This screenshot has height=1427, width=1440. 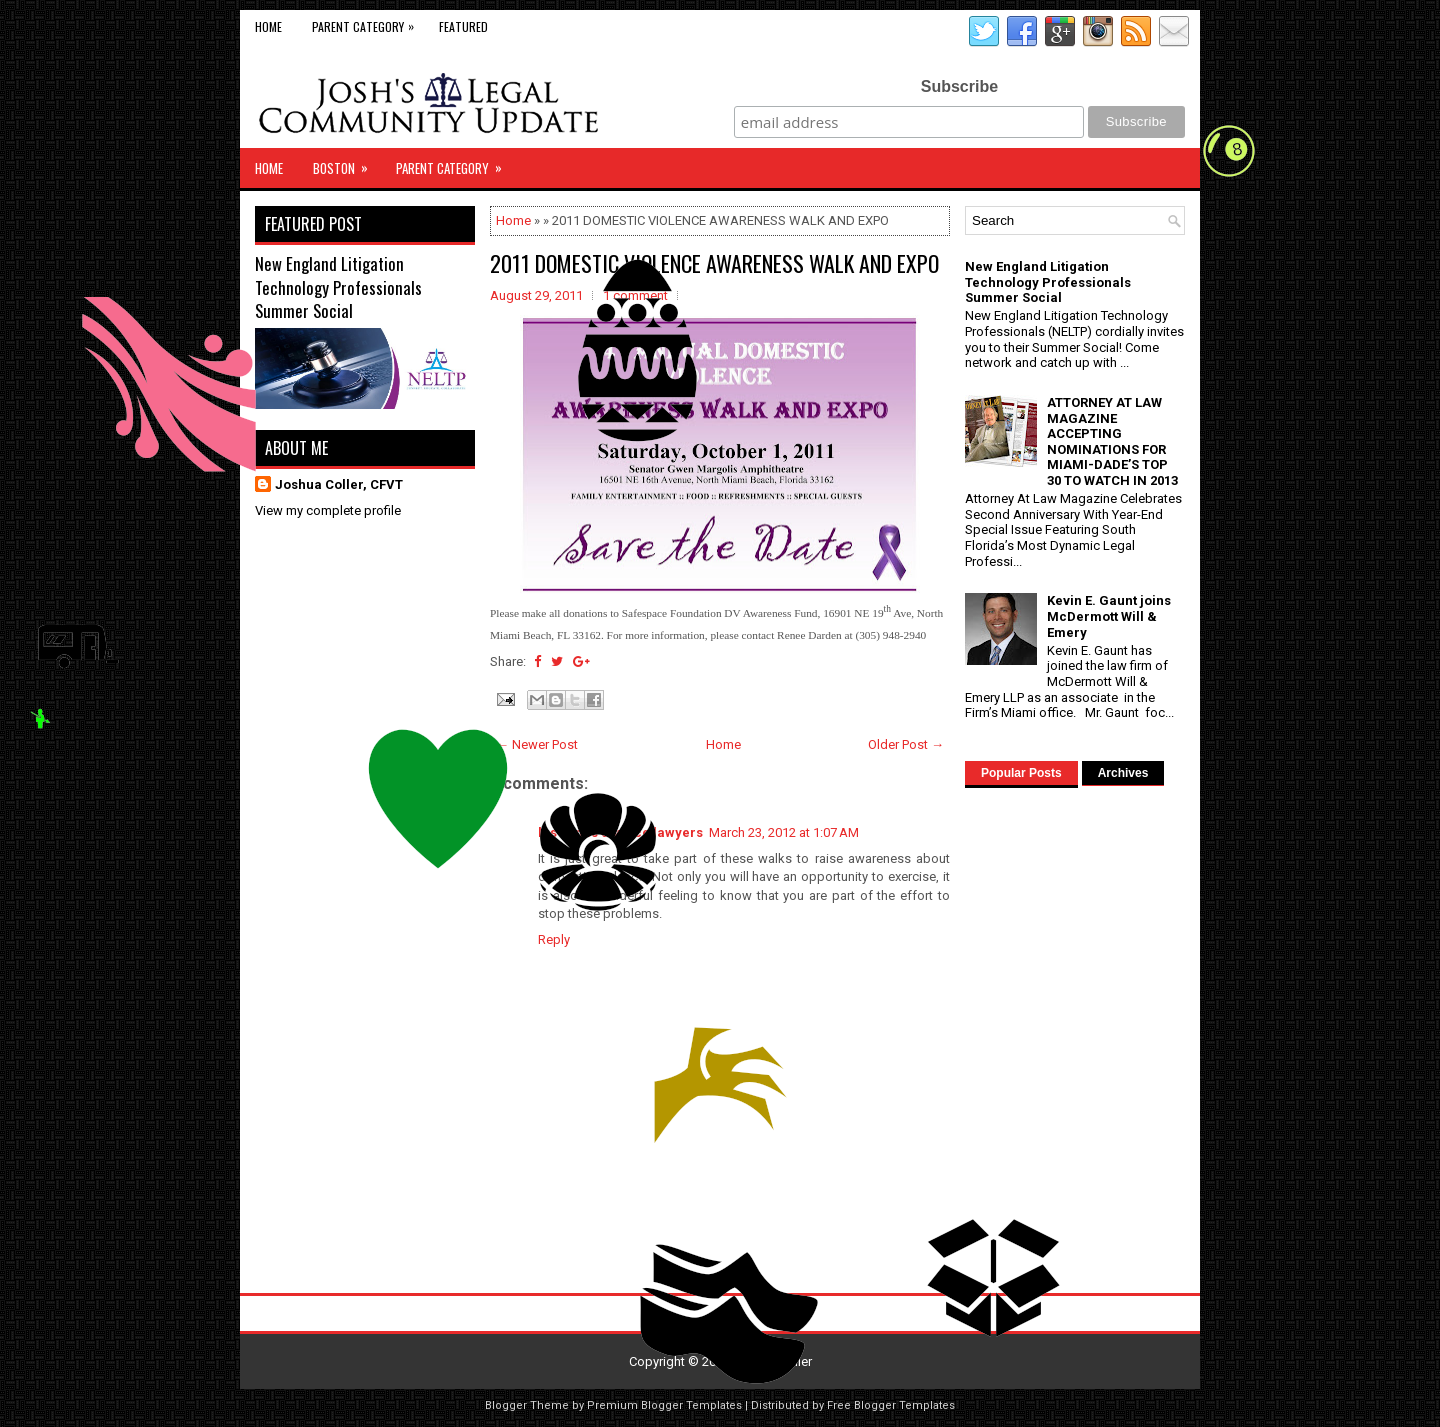 What do you see at coordinates (637, 350) in the screenshot?
I see `easter or spring seasonal event indicator` at bounding box center [637, 350].